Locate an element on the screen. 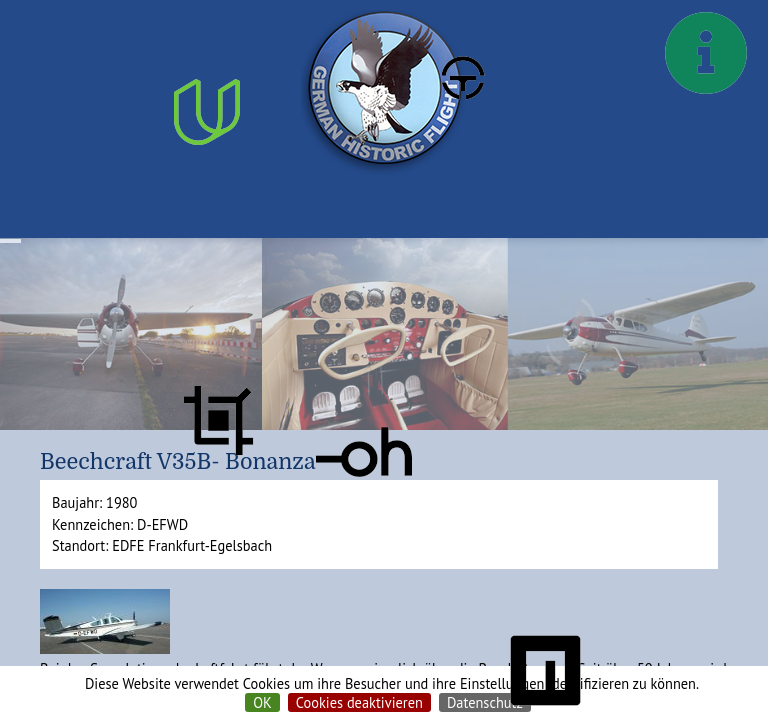 This screenshot has width=768, height=720. access driving or navigation mode is located at coordinates (463, 78).